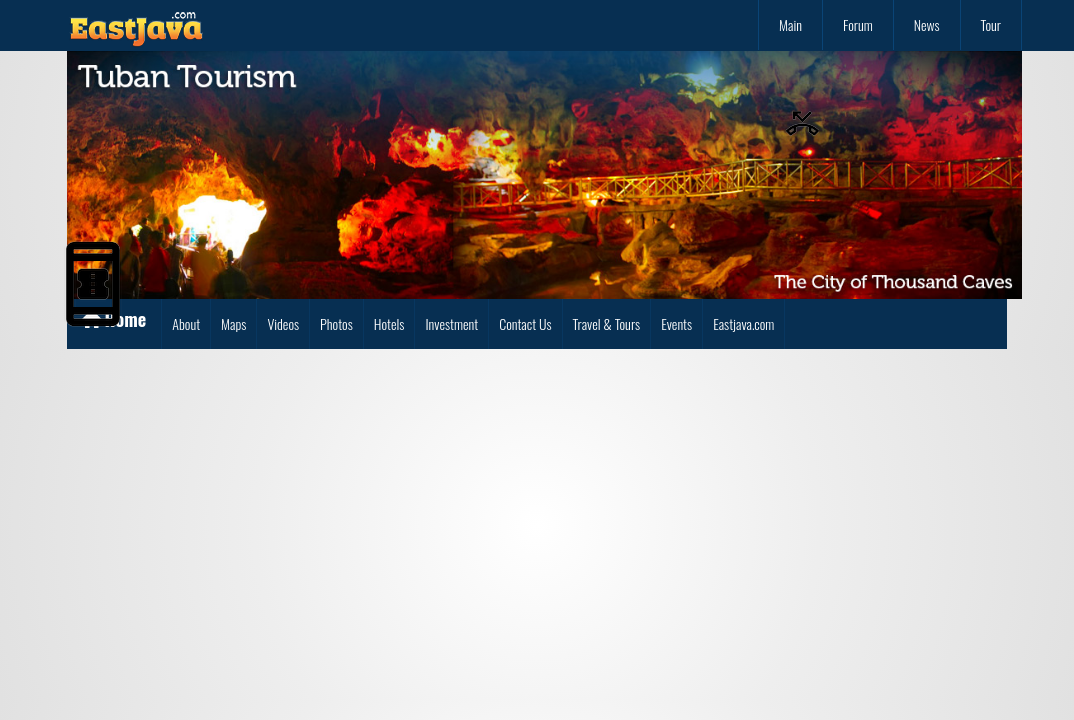 The image size is (1074, 720). What do you see at coordinates (802, 123) in the screenshot?
I see `indicates a missed phone call` at bounding box center [802, 123].